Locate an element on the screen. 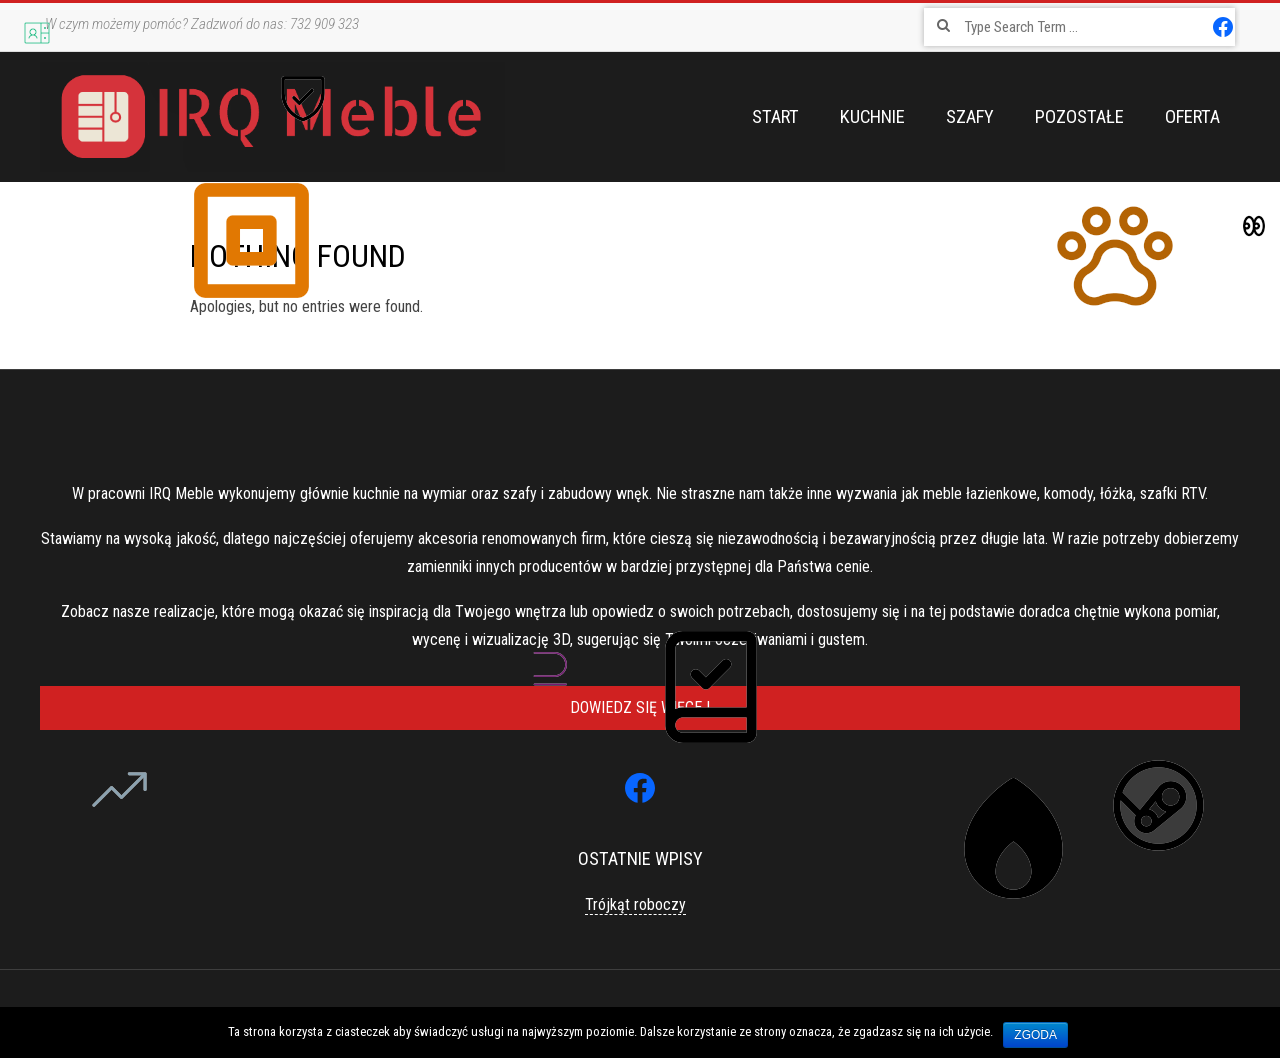 The height and width of the screenshot is (1058, 1280). Square payment services logo is located at coordinates (251, 240).